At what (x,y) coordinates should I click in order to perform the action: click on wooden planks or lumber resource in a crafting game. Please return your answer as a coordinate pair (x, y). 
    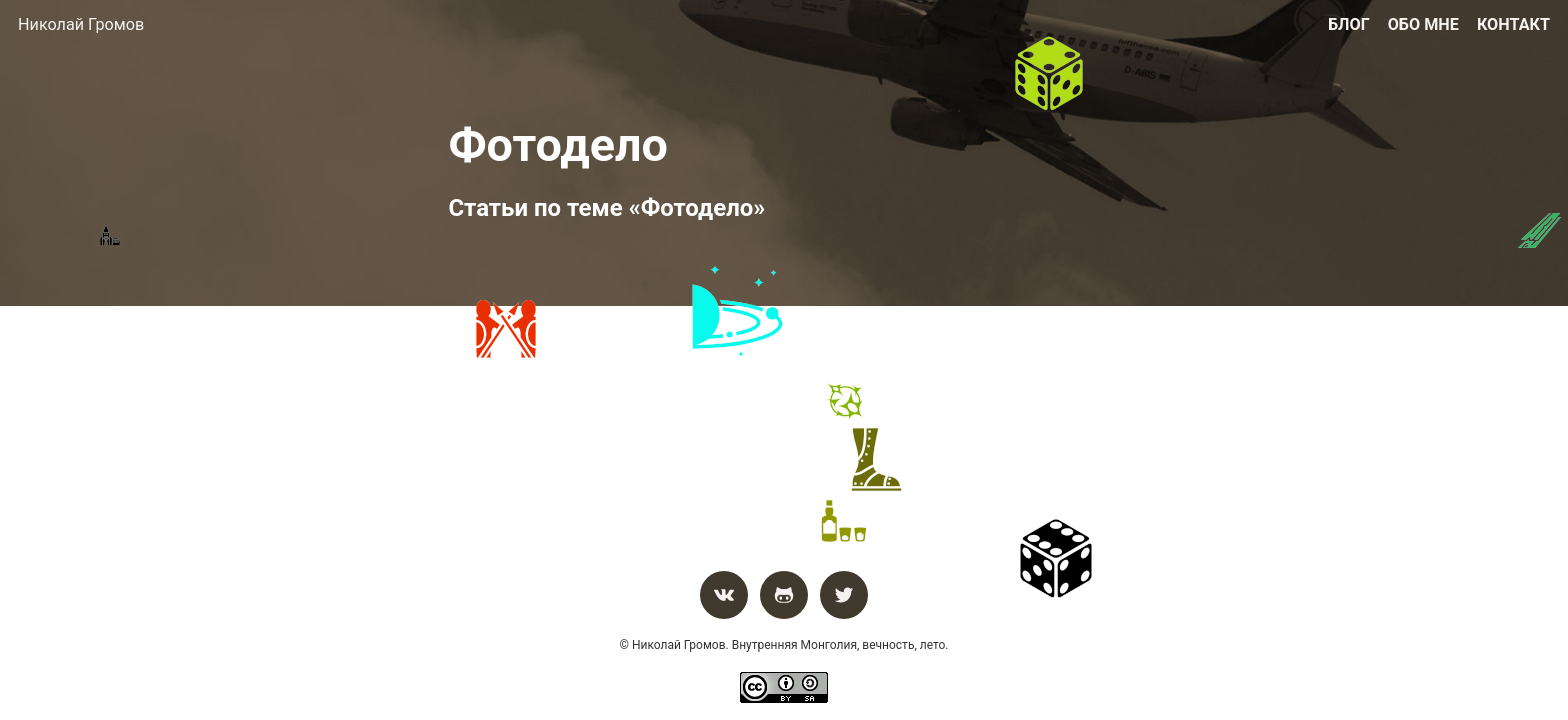
    Looking at the image, I should click on (1539, 230).